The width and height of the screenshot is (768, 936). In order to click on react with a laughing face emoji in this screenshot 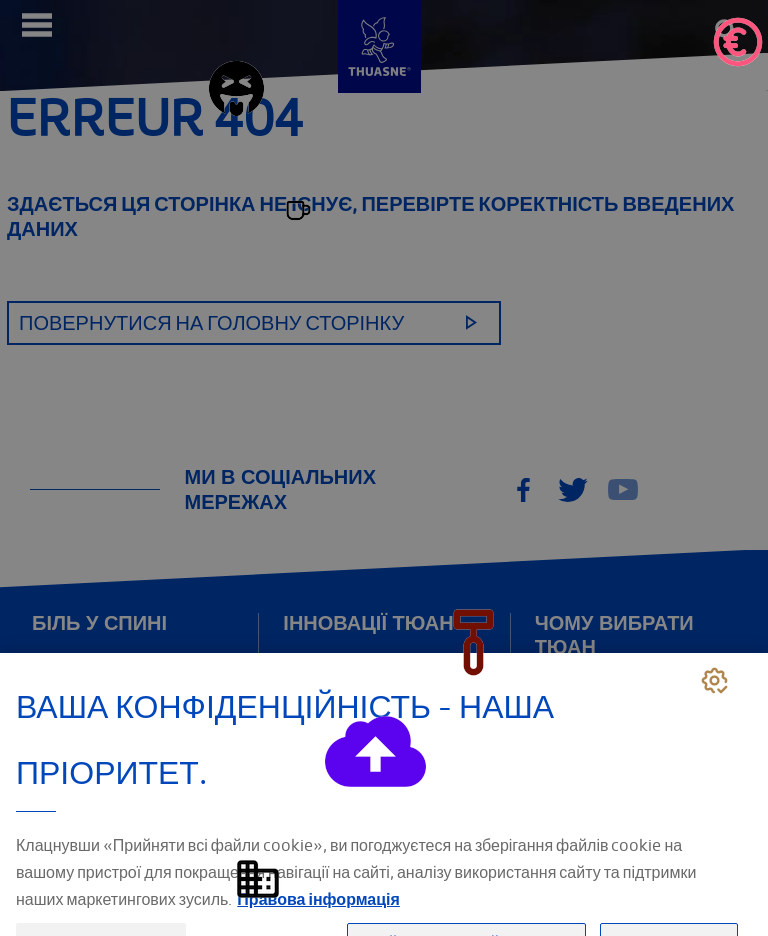, I will do `click(236, 88)`.